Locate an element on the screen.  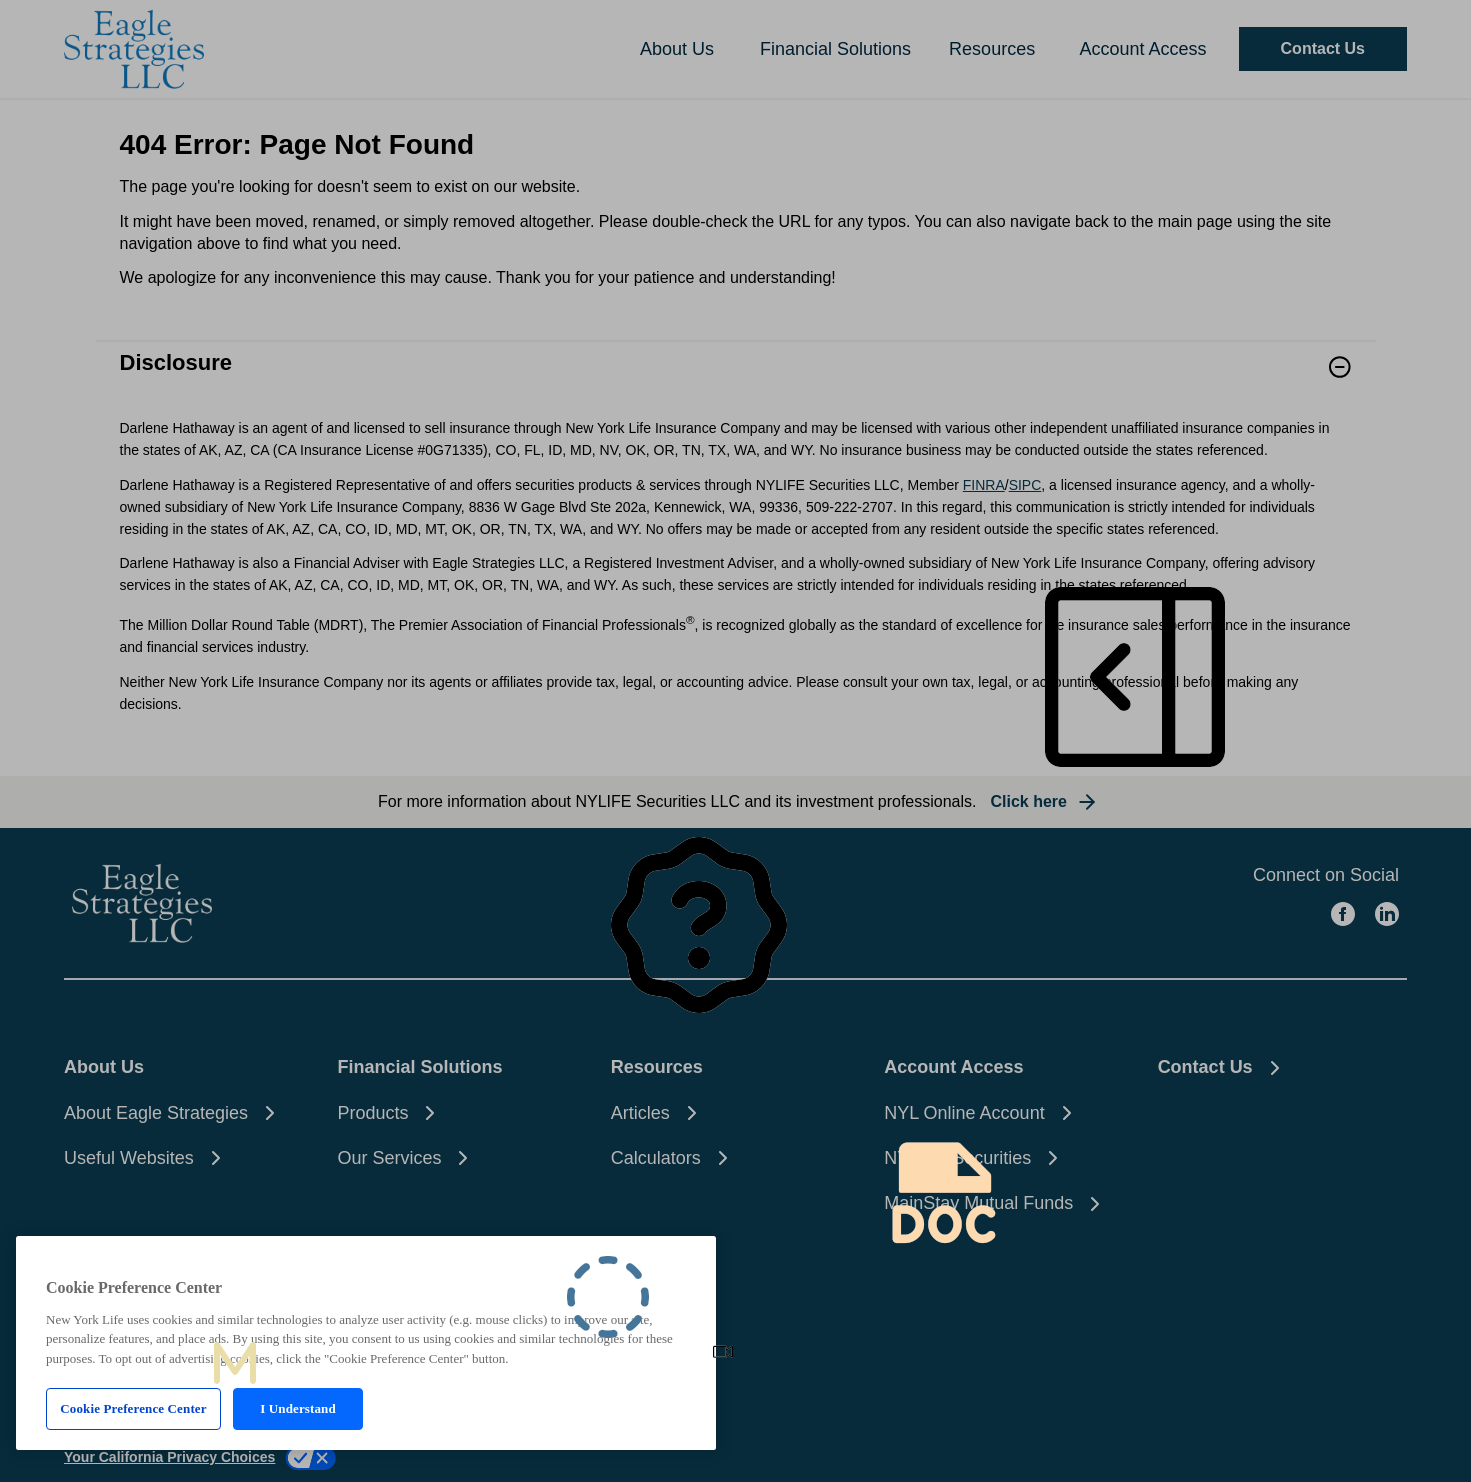
expand the sidebar panel is located at coordinates (1135, 677).